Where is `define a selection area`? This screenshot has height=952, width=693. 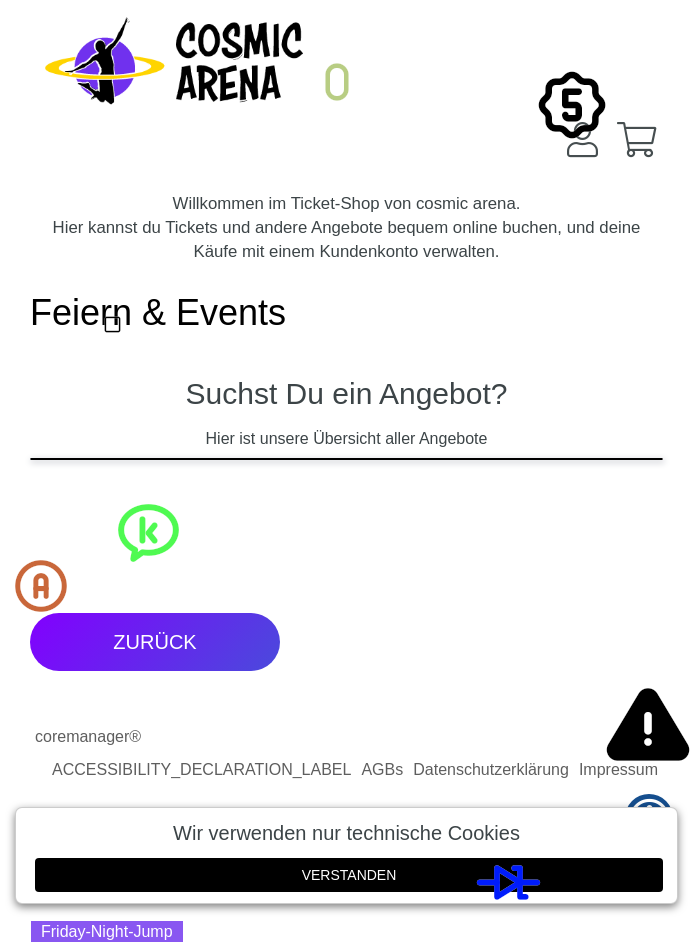 define a selection area is located at coordinates (112, 324).